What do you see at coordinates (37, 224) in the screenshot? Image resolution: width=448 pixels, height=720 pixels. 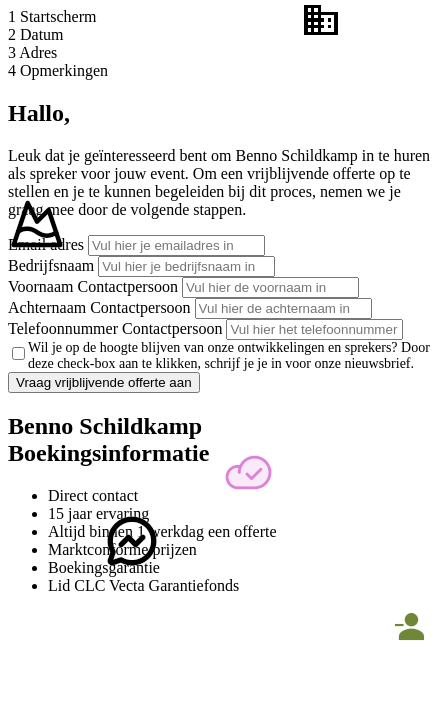 I see `view mountain or alpine destinations` at bounding box center [37, 224].